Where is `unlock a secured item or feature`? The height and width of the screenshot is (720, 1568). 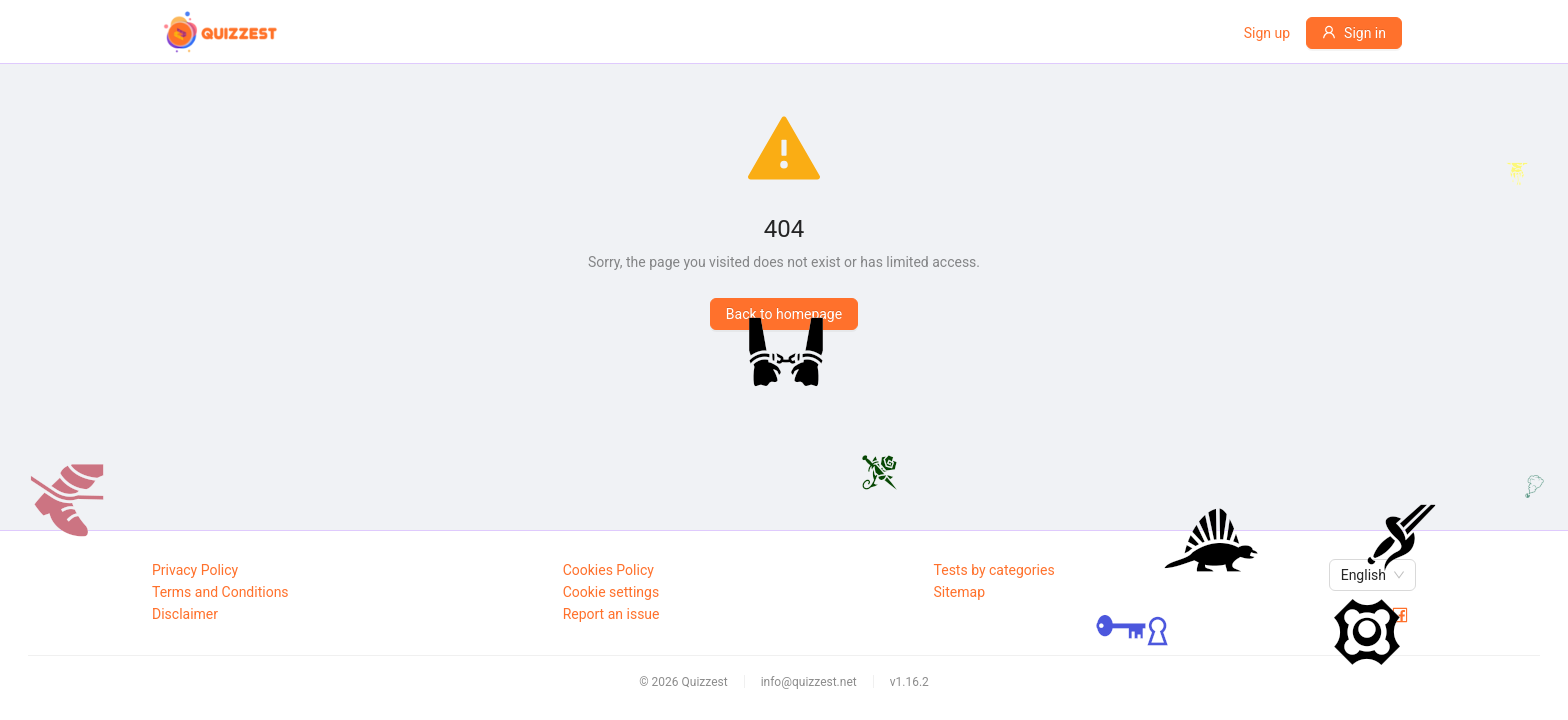 unlock a secured item or feature is located at coordinates (1132, 630).